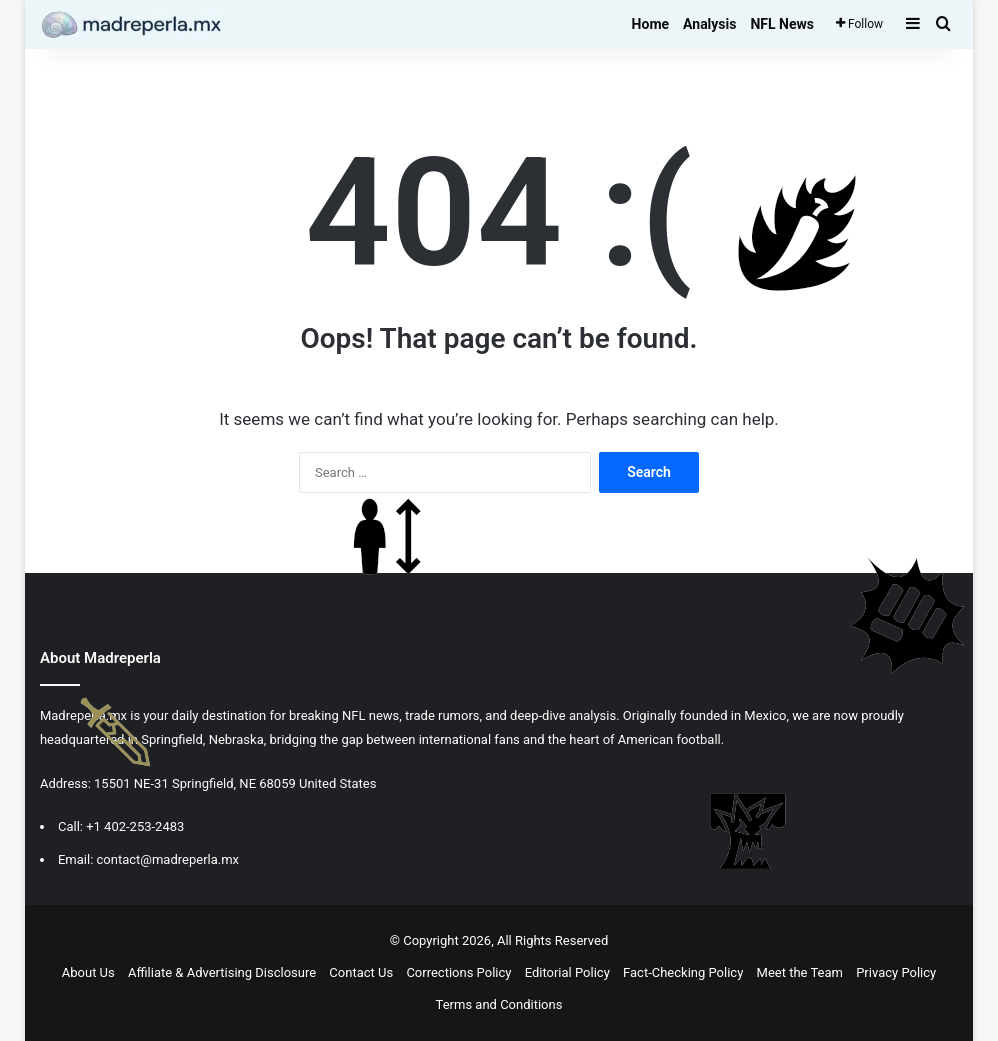 The height and width of the screenshot is (1041, 998). I want to click on indicates a cursed or haunted forest area, so click(747, 831).